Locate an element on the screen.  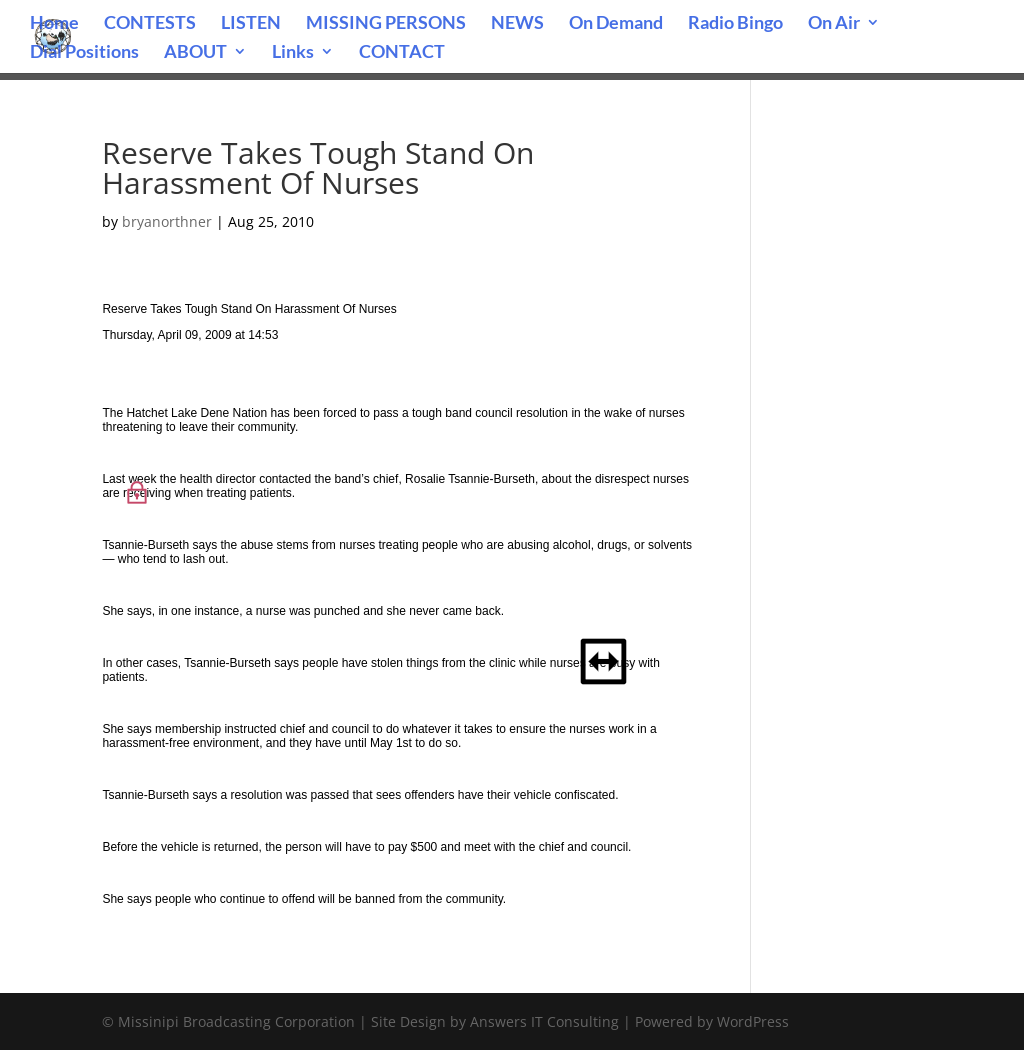
lock or secure this item is located at coordinates (137, 493).